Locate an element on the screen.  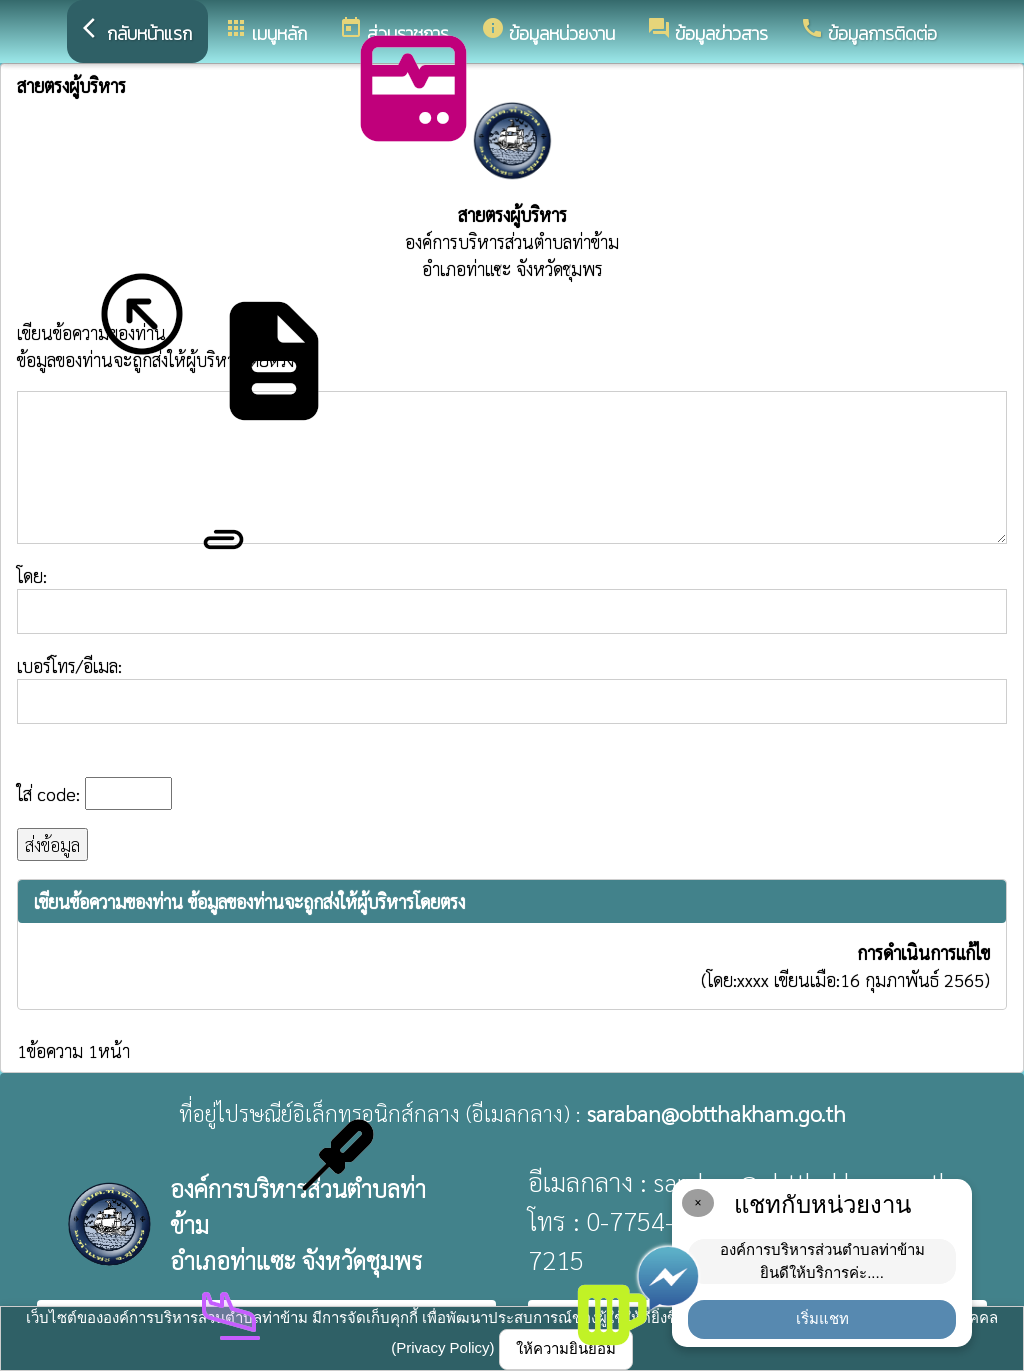
view nearby bars or breweries is located at coordinates (608, 1315).